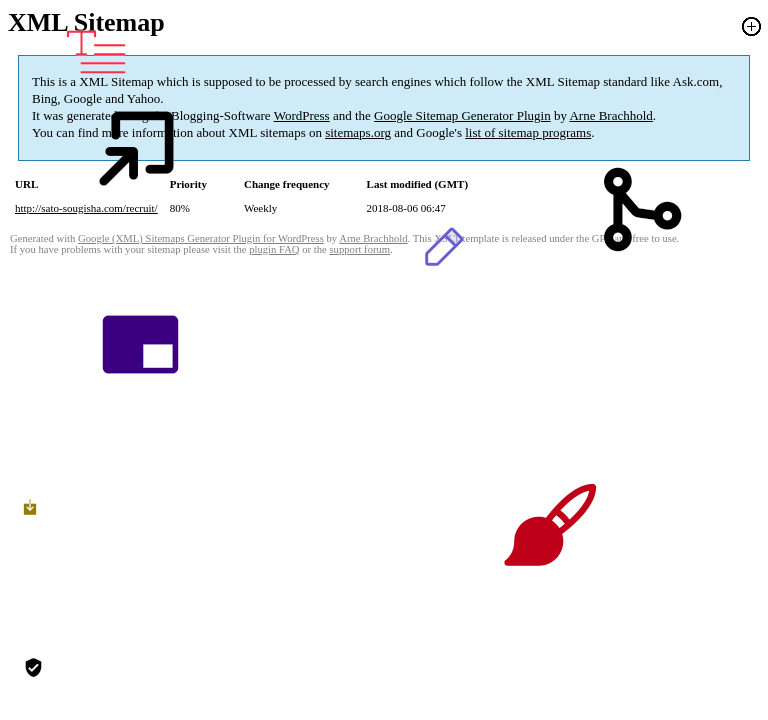 This screenshot has width=768, height=720. What do you see at coordinates (30, 507) in the screenshot?
I see `download a file to your device` at bounding box center [30, 507].